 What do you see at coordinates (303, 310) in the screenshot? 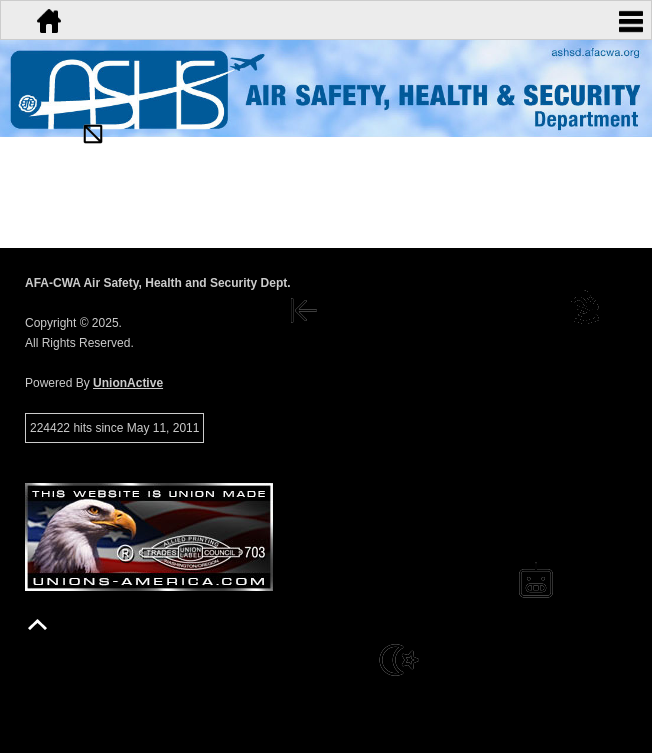
I see `go back to the beginning` at bounding box center [303, 310].